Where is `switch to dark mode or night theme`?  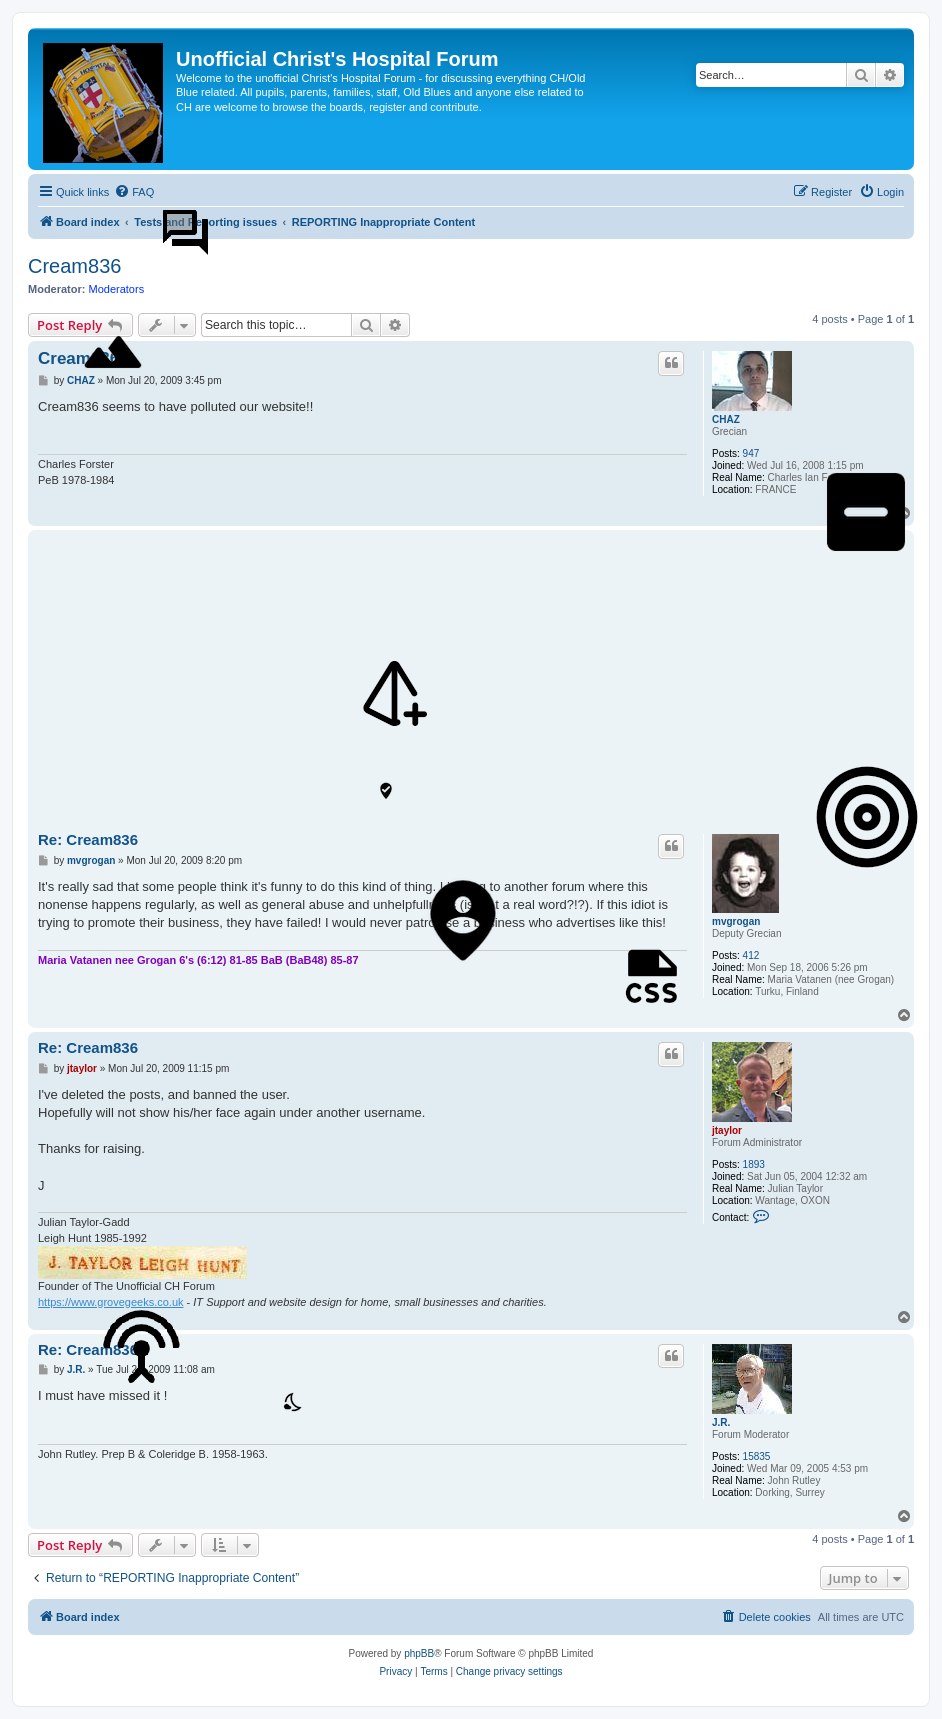 switch to dark mode or night theme is located at coordinates (294, 1402).